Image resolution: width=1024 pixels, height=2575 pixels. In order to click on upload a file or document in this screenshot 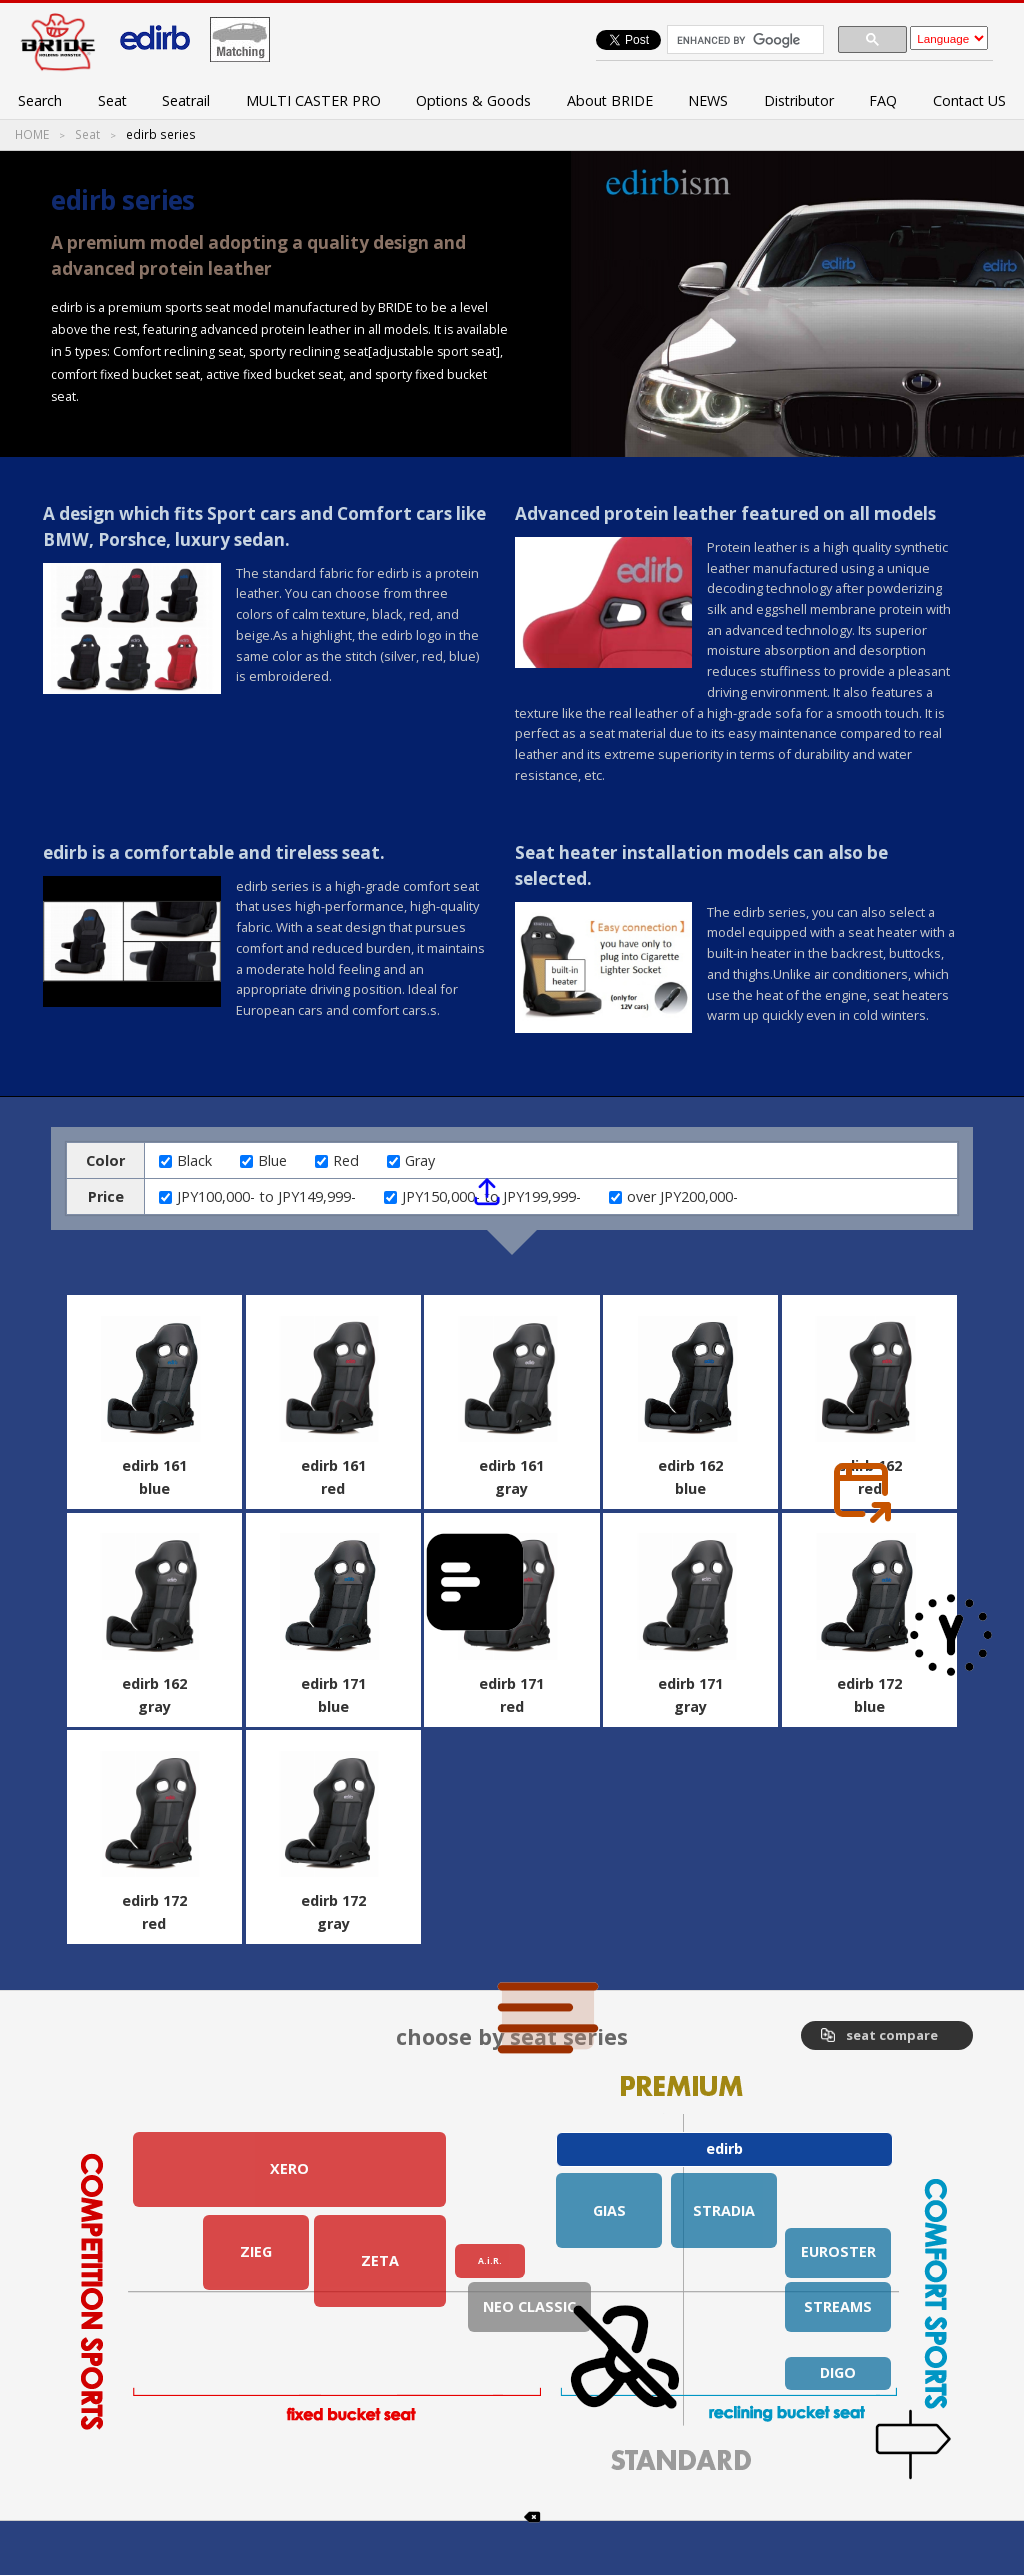, I will do `click(487, 1191)`.